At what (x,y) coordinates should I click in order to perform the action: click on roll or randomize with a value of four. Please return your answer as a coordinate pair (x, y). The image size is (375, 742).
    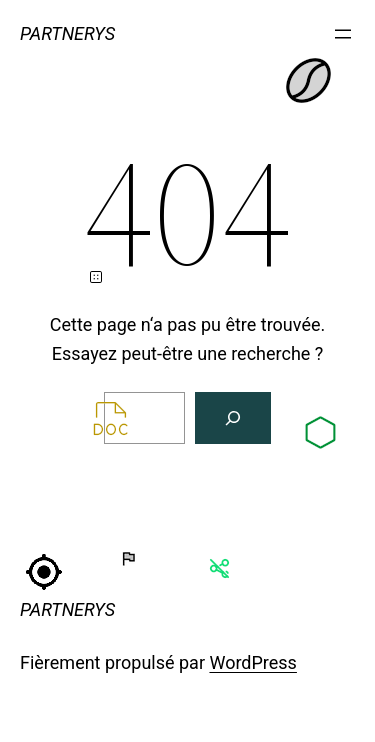
    Looking at the image, I should click on (96, 277).